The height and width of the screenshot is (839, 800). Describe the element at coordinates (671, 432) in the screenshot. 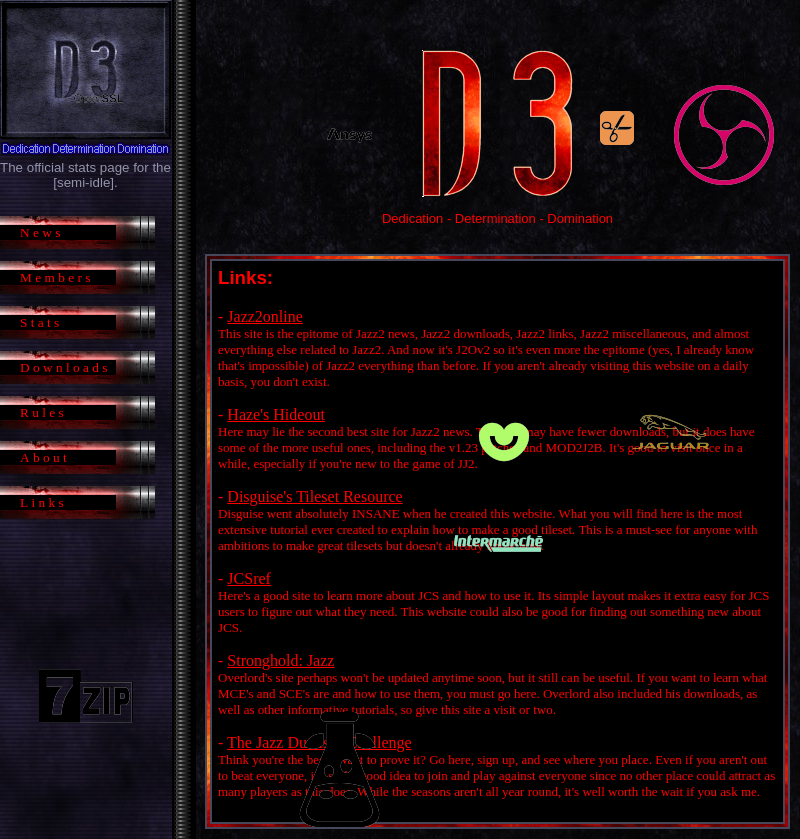

I see `jaguar brand logo` at that location.